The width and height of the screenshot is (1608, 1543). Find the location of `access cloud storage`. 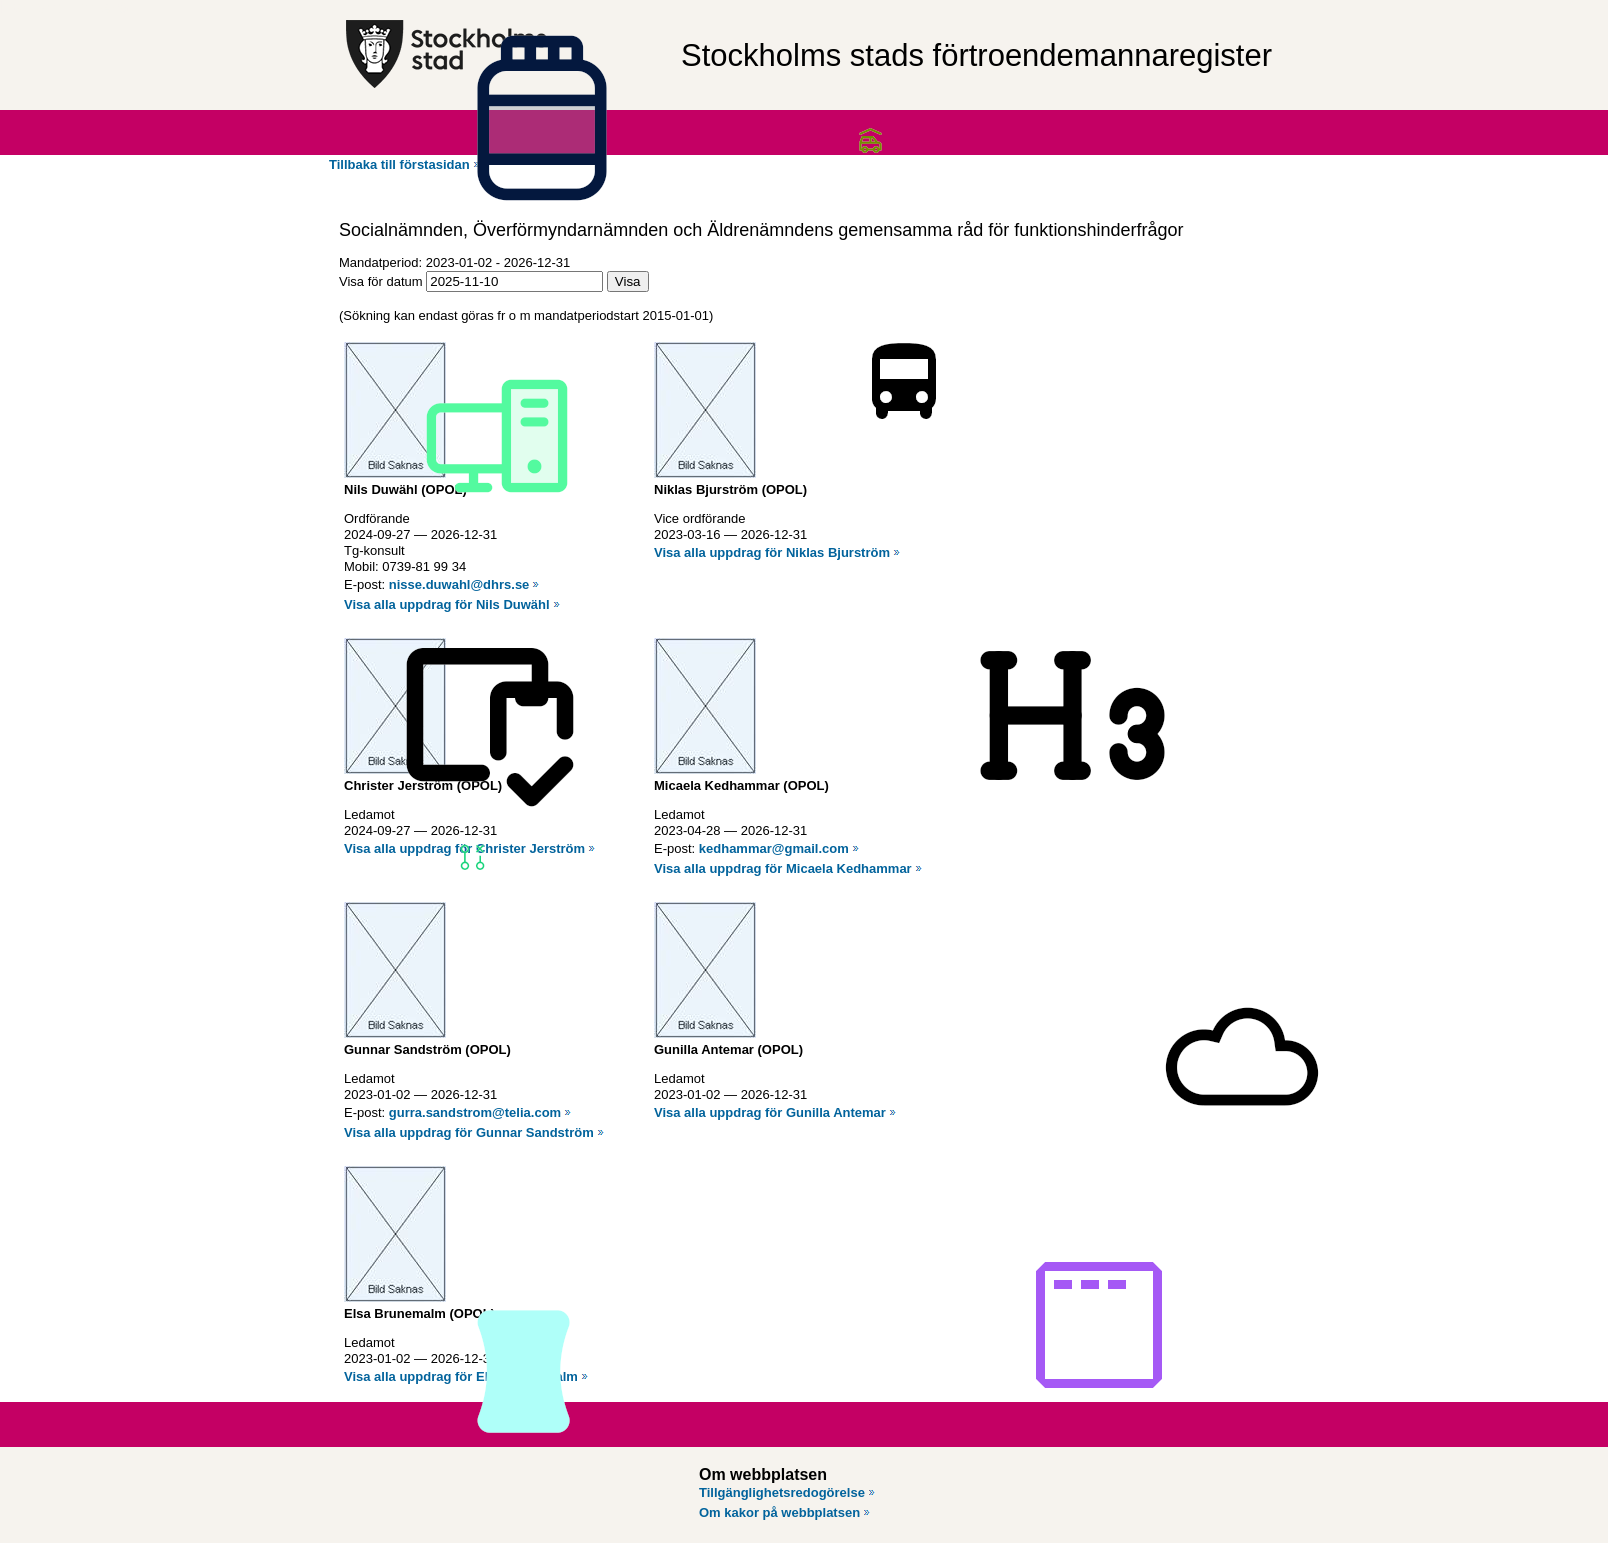

access cloud storage is located at coordinates (1242, 1062).